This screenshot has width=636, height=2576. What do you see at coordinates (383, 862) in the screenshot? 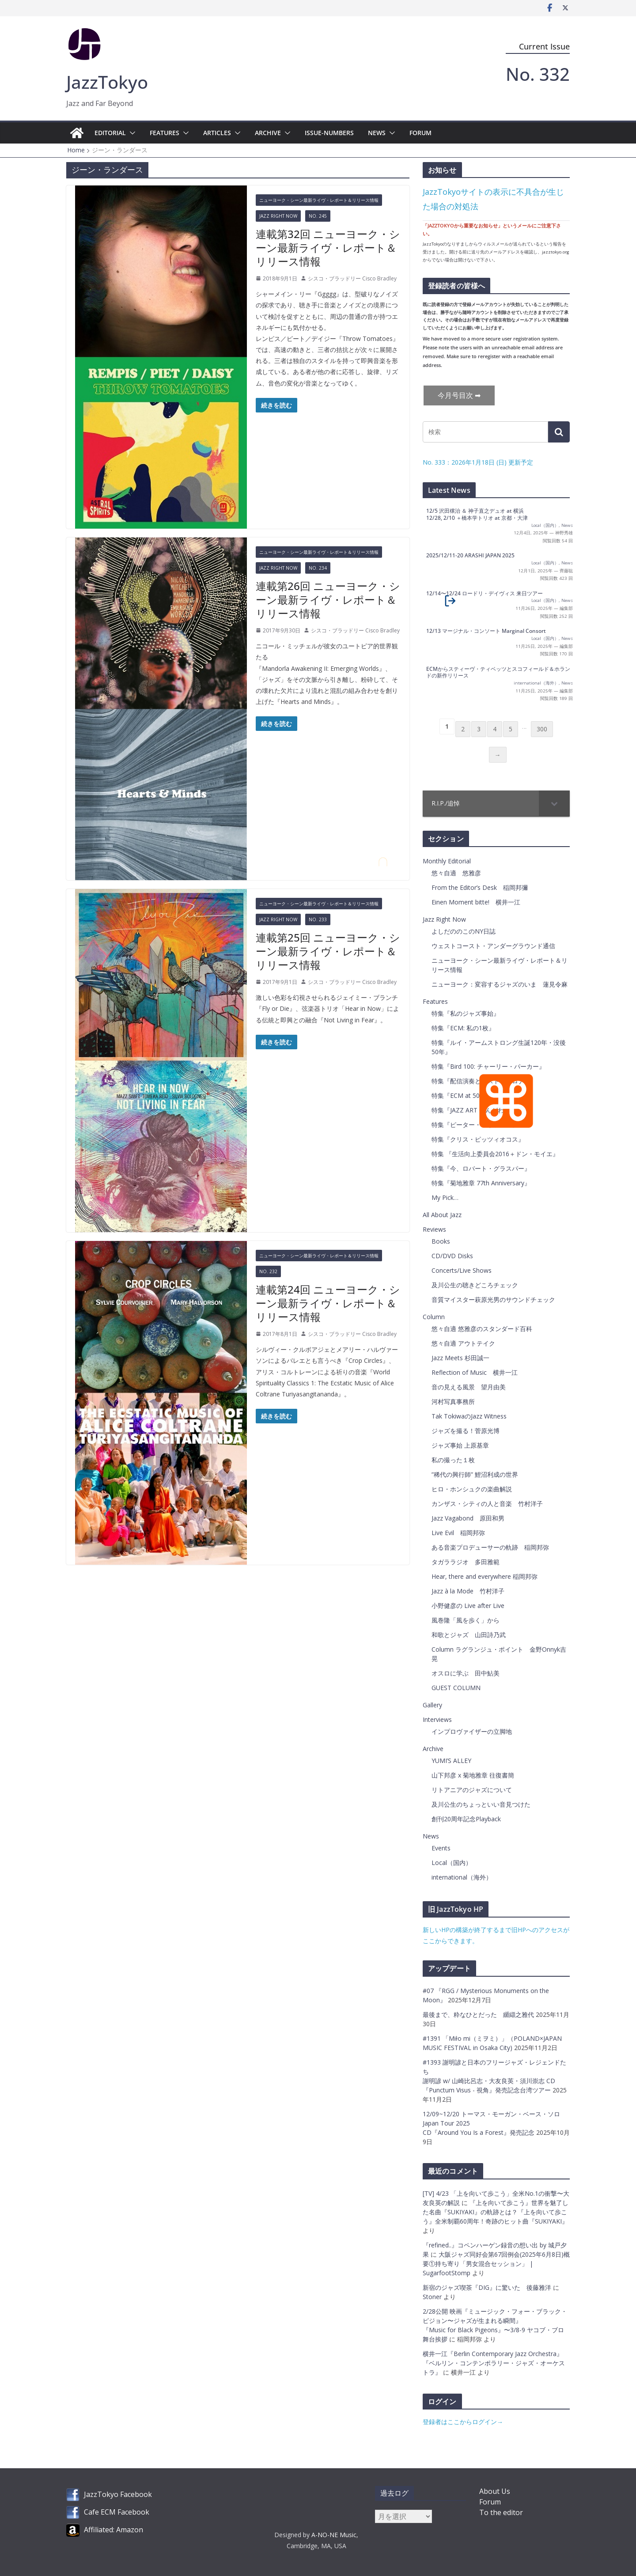
I see `indicates set intersection in data operations` at bounding box center [383, 862].